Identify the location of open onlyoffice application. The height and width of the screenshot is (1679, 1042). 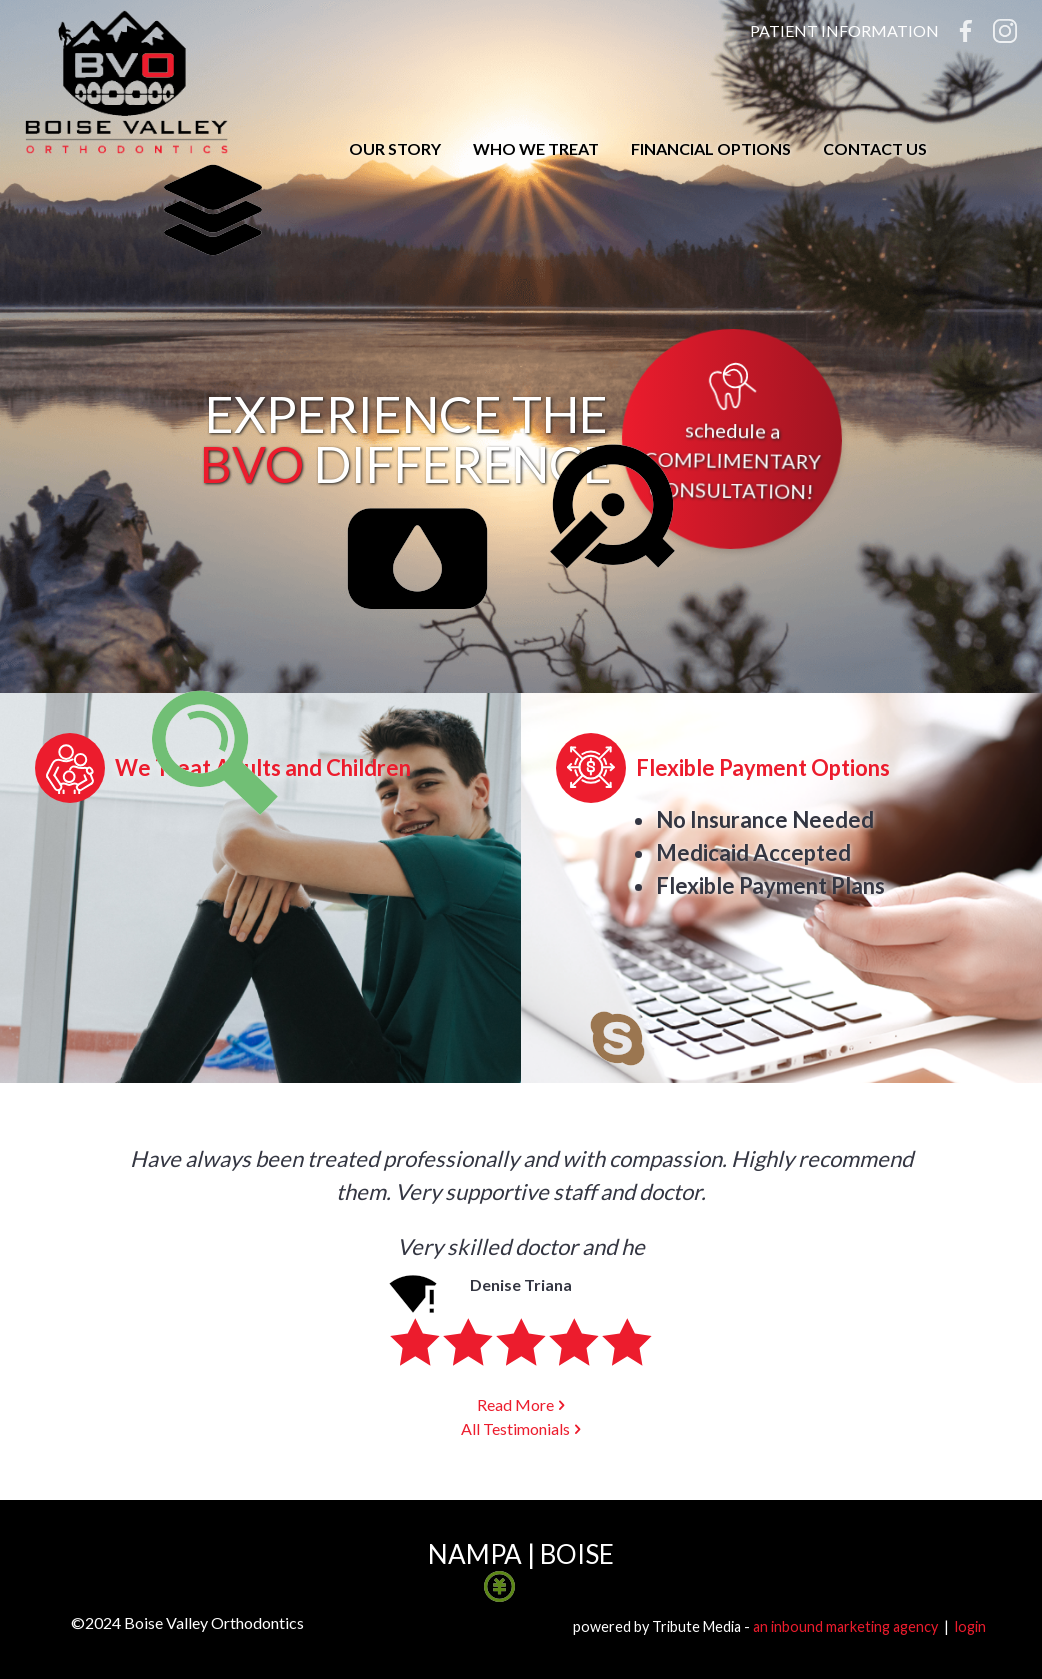
(213, 210).